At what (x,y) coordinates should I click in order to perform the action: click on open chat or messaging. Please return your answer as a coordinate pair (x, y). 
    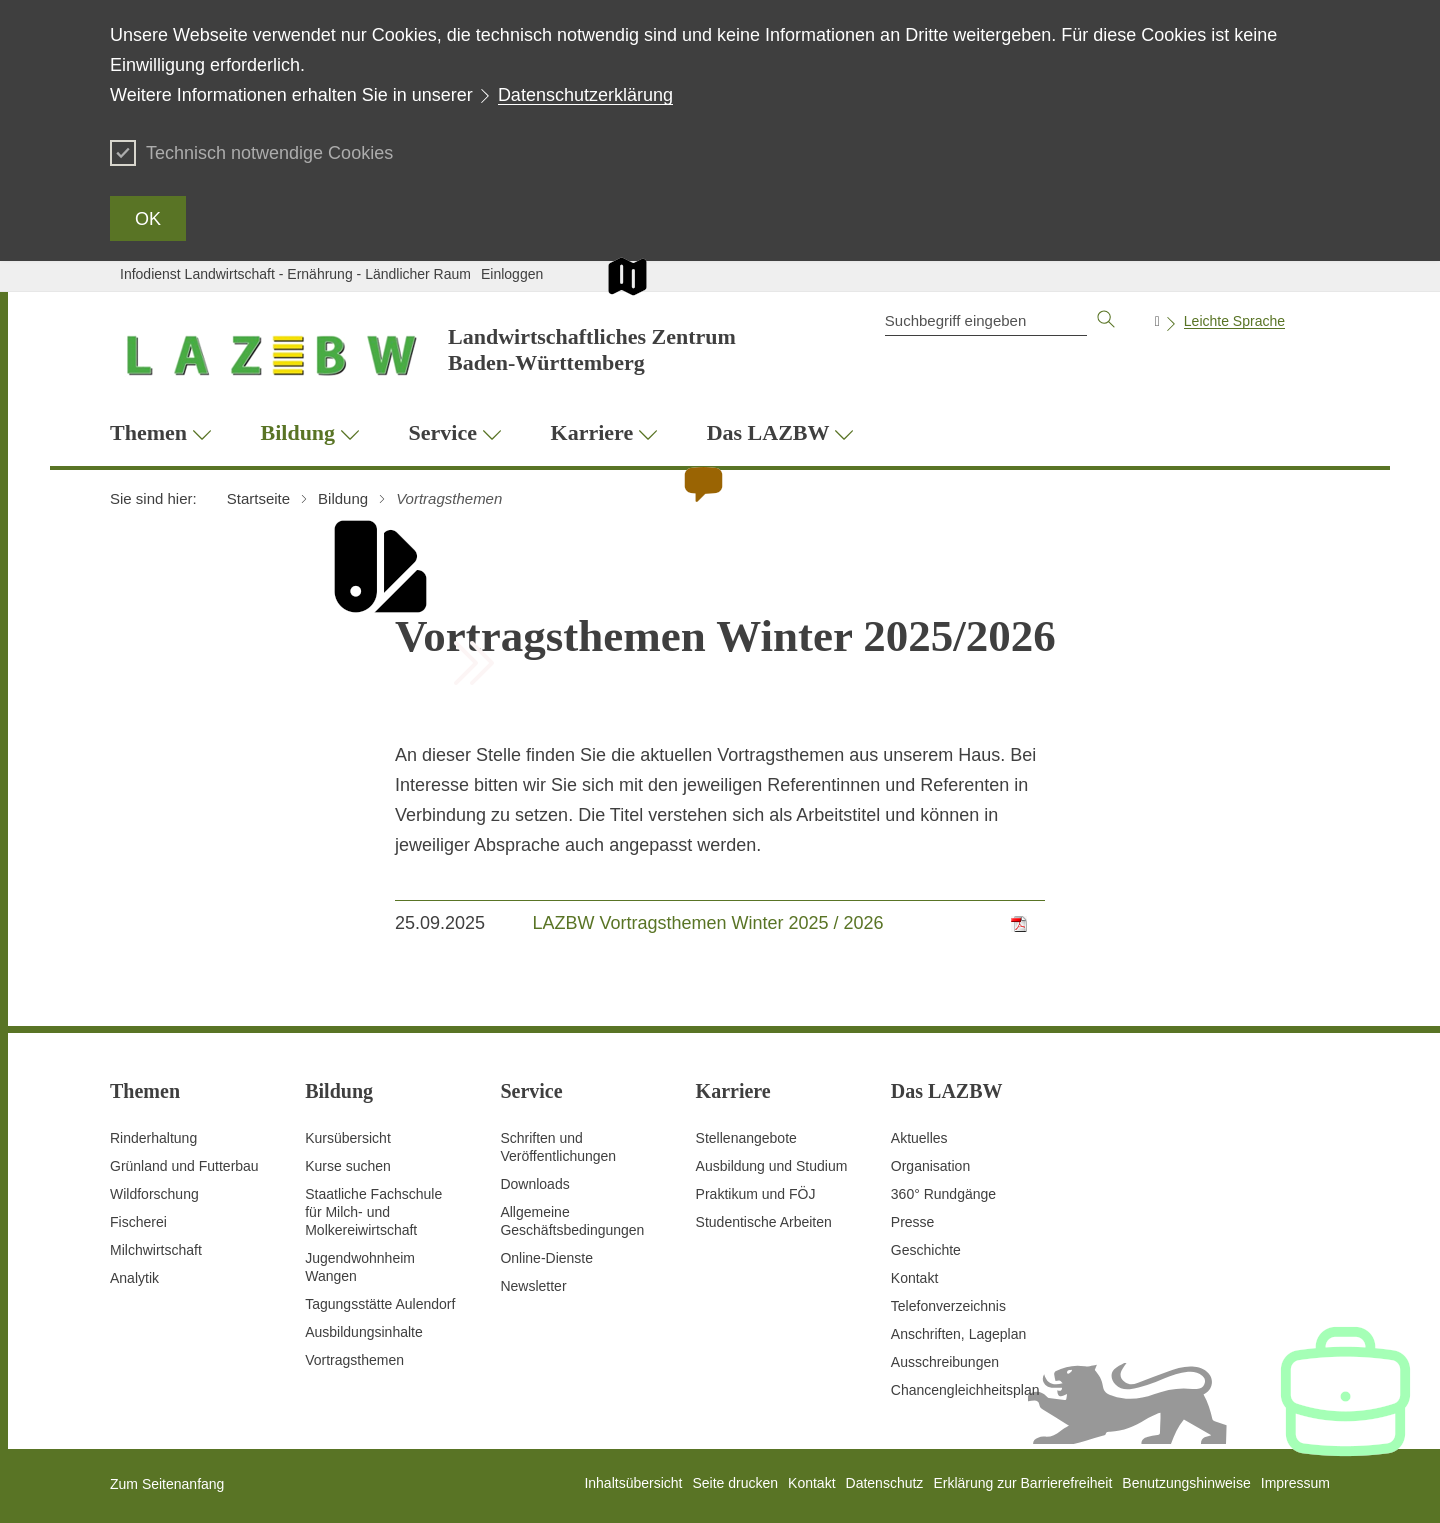
    Looking at the image, I should click on (703, 484).